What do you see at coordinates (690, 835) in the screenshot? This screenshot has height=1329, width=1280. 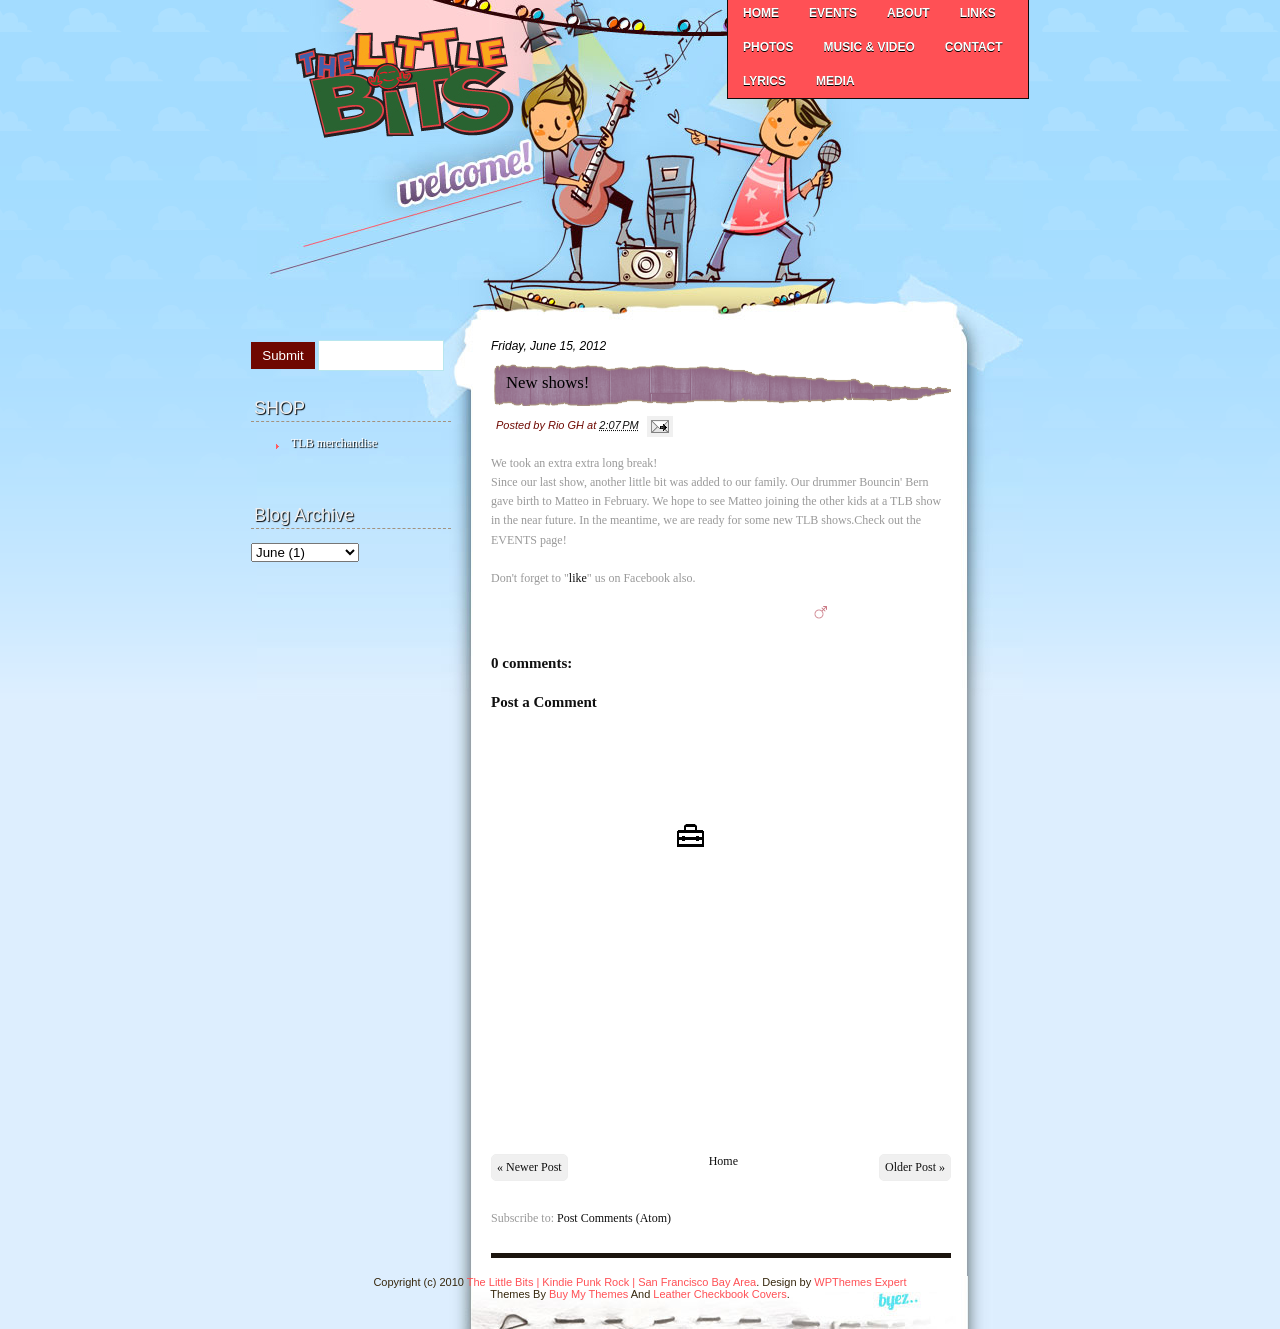 I see `access home repair services` at bounding box center [690, 835].